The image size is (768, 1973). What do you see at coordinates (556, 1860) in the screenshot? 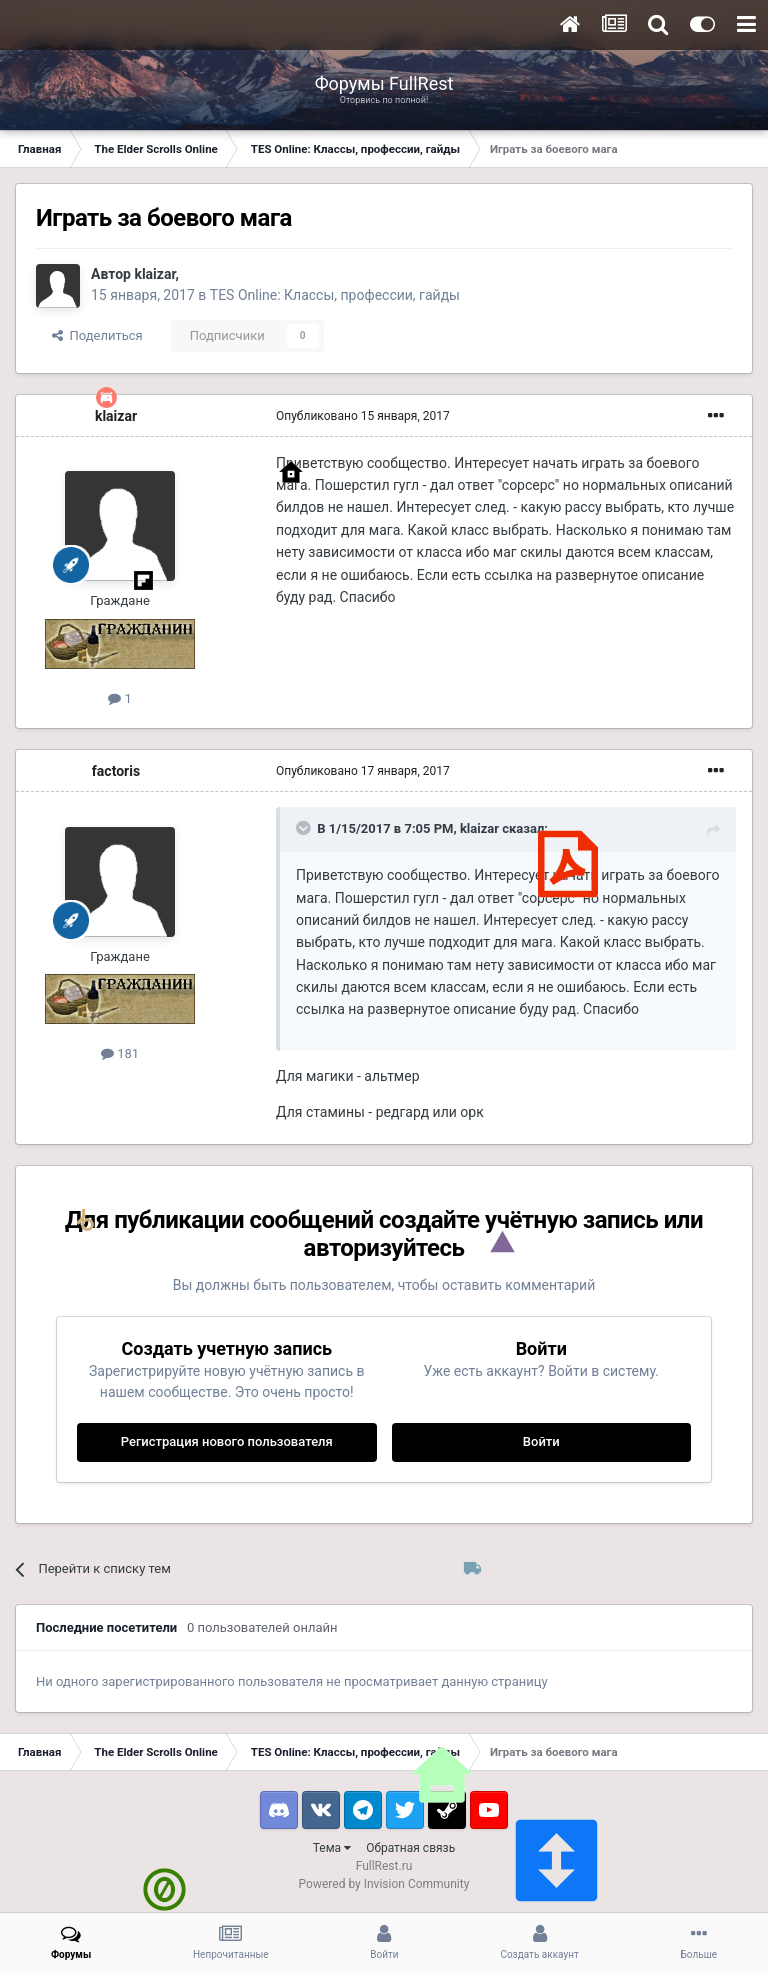
I see `flip content vertically` at bounding box center [556, 1860].